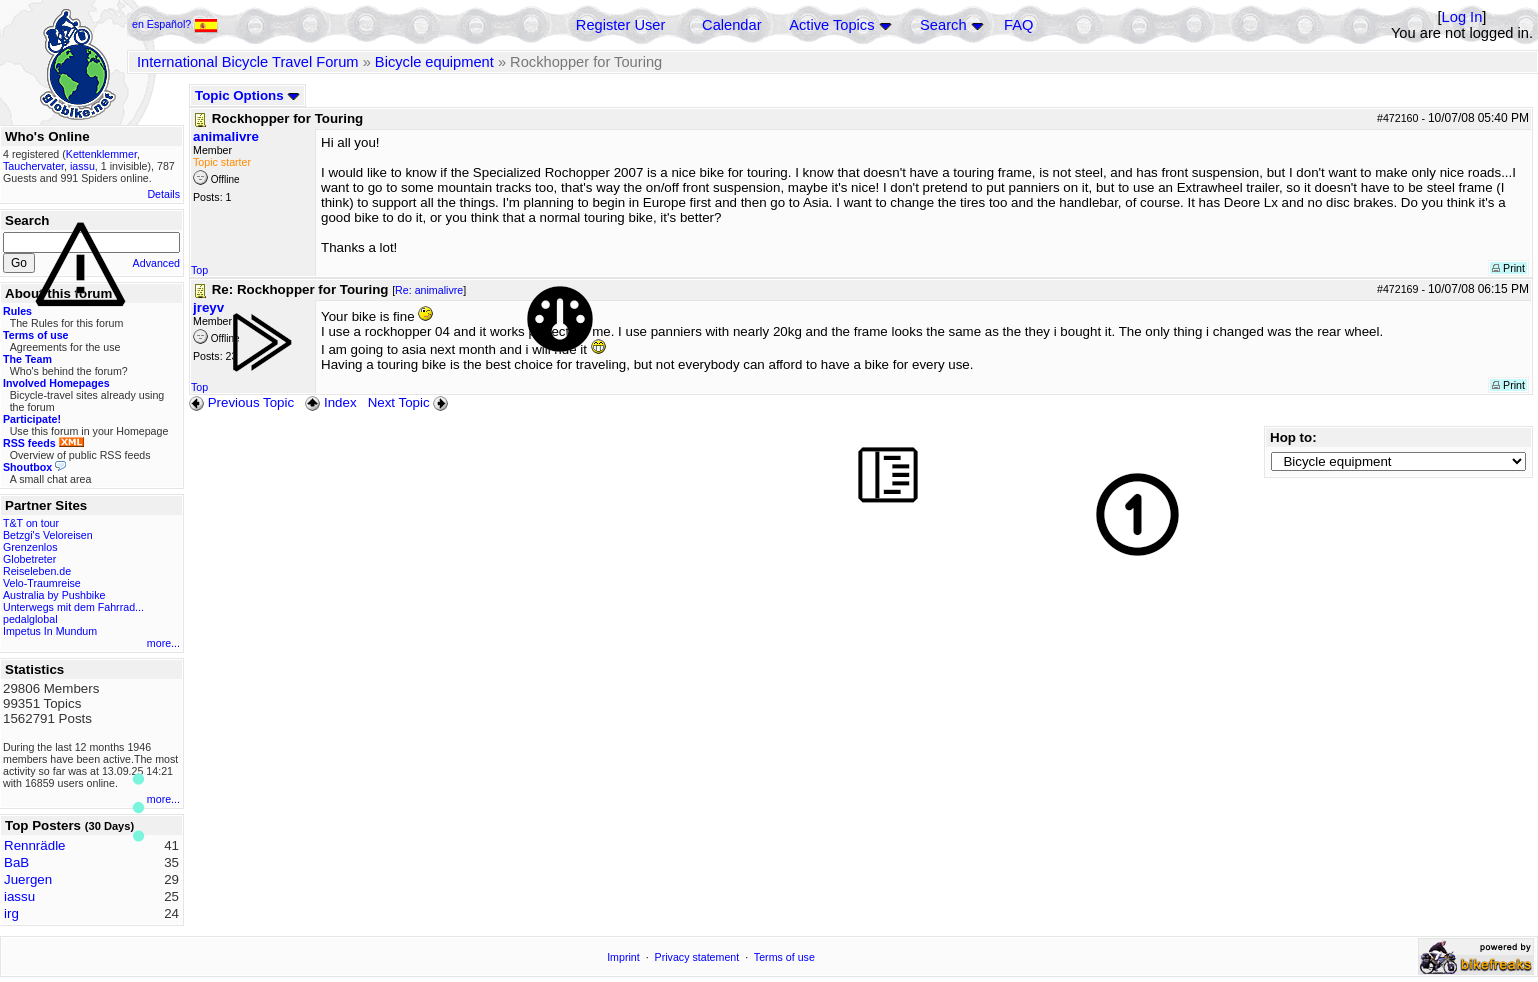  What do you see at coordinates (80, 267) in the screenshot?
I see `indicates a warning or caution state` at bounding box center [80, 267].